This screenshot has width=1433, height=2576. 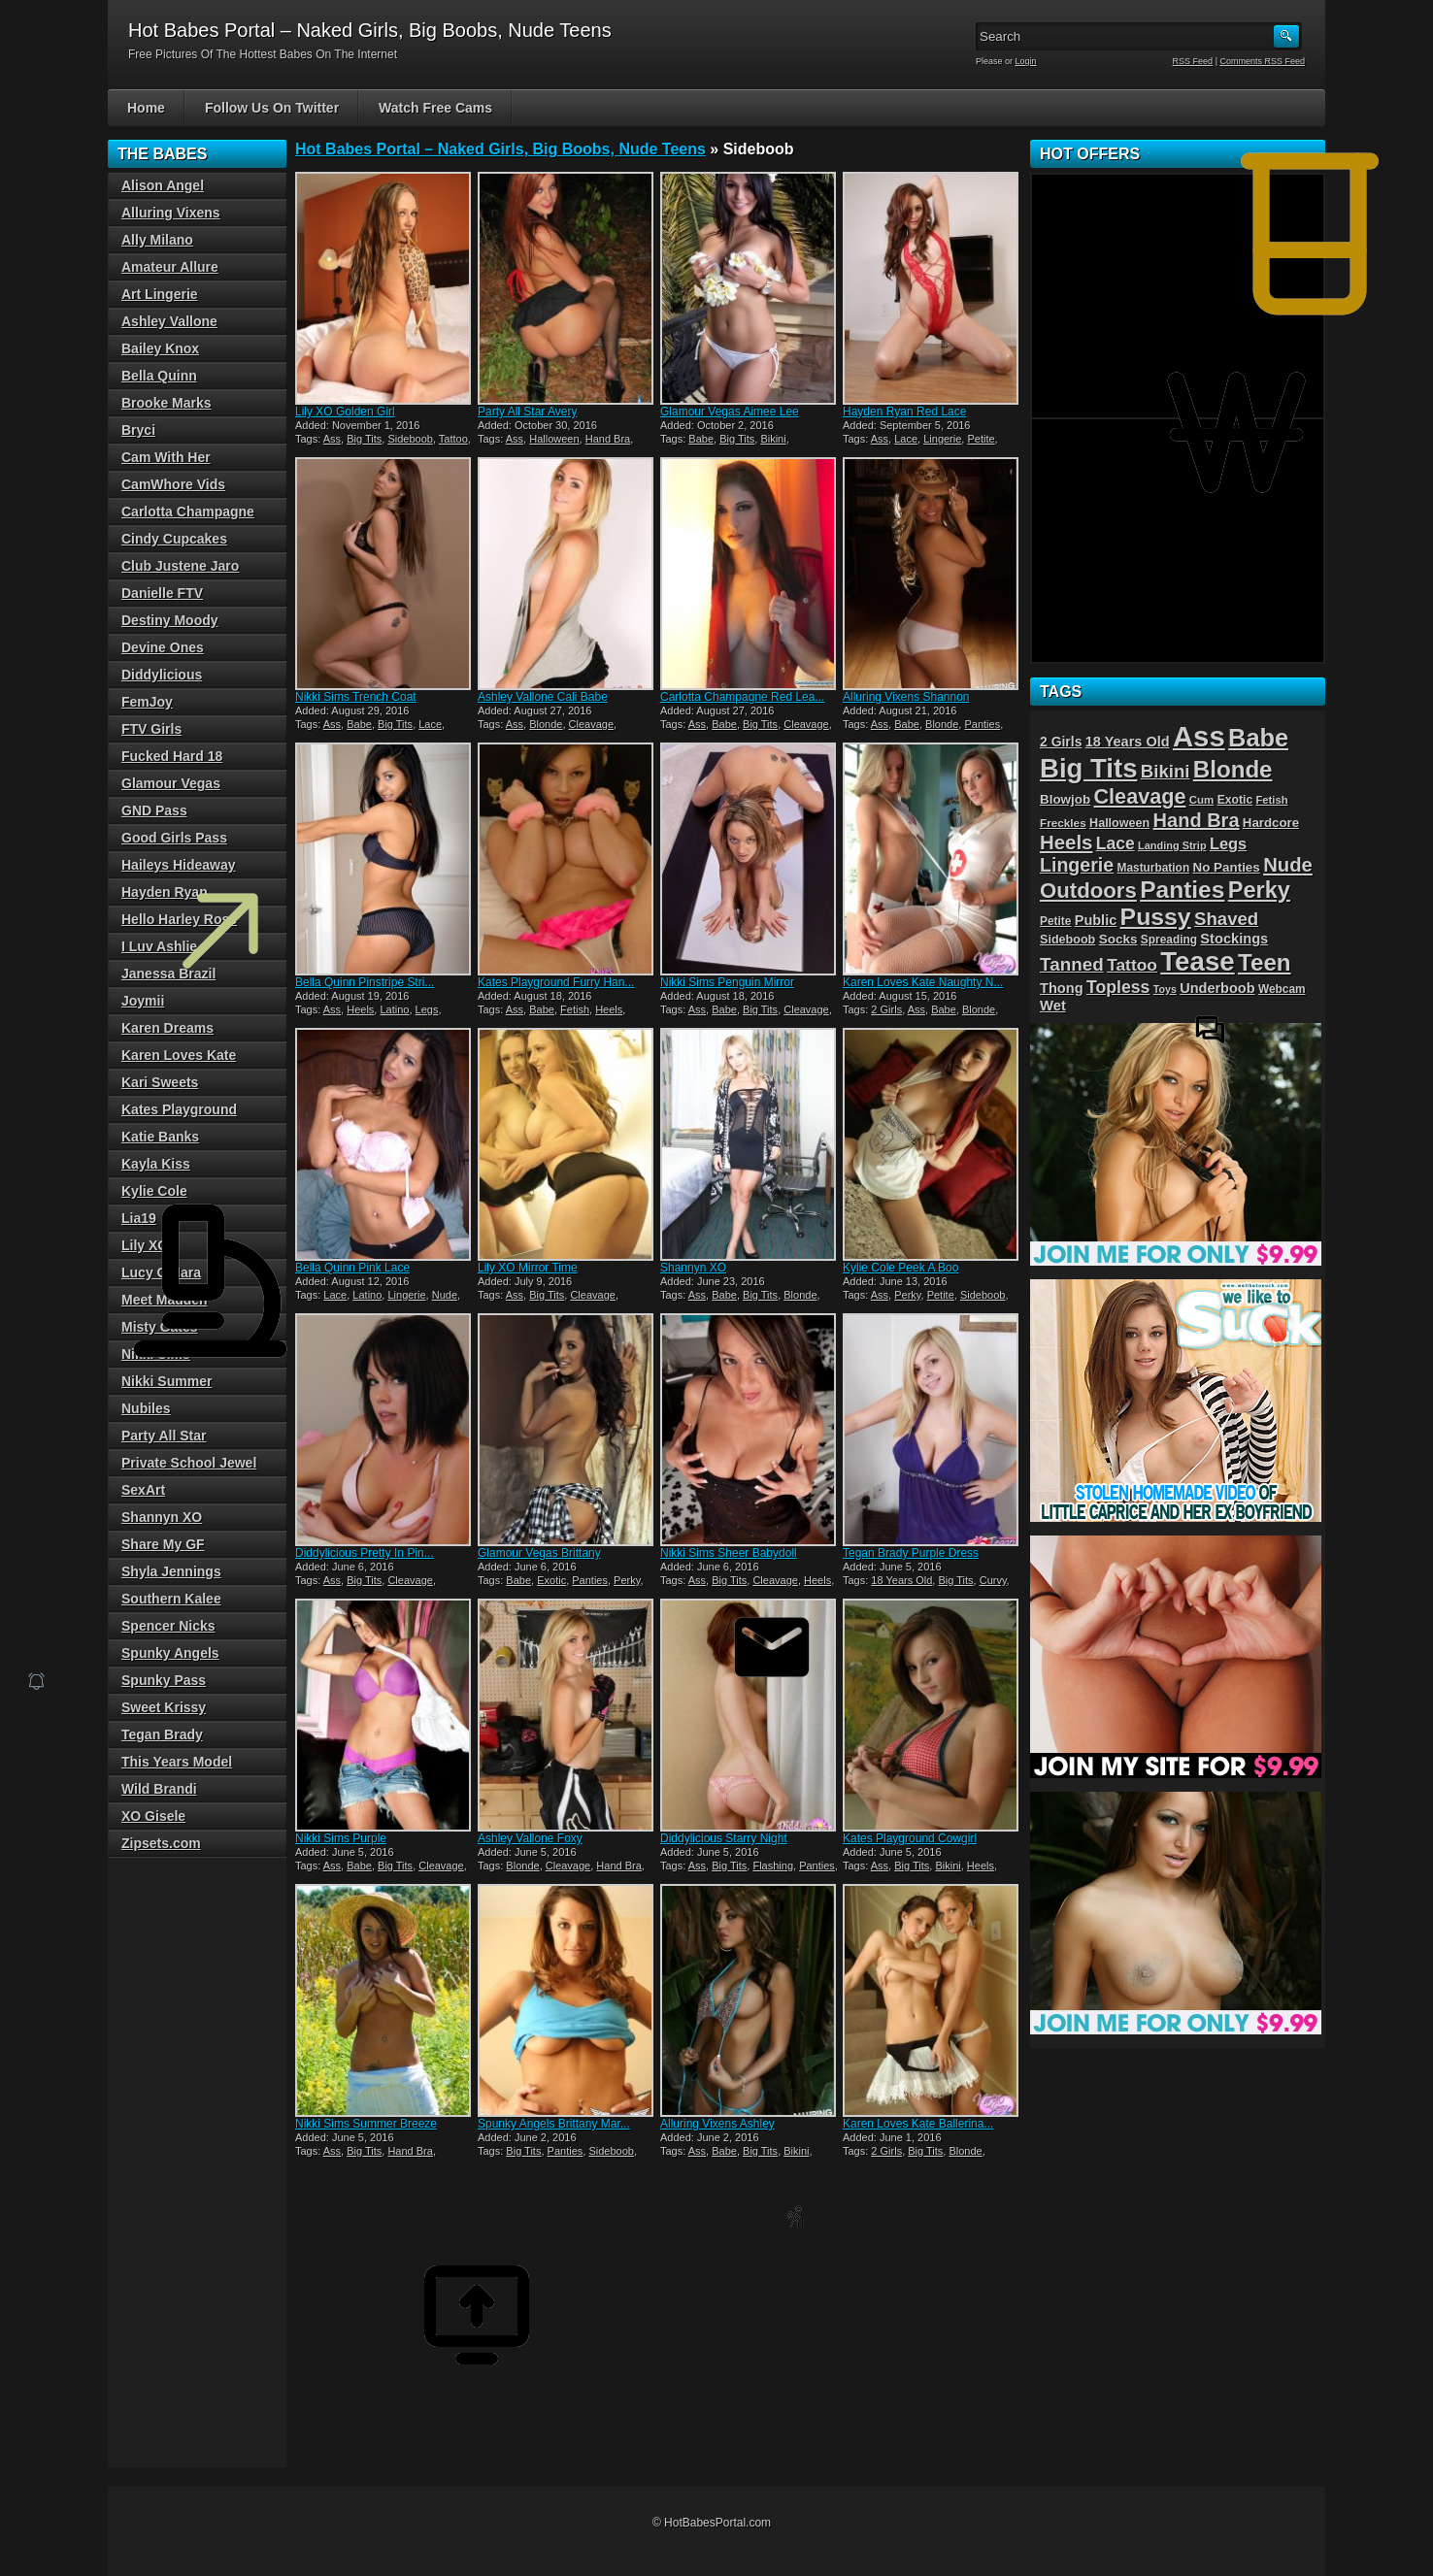 What do you see at coordinates (1210, 1029) in the screenshot?
I see `open your conversations` at bounding box center [1210, 1029].